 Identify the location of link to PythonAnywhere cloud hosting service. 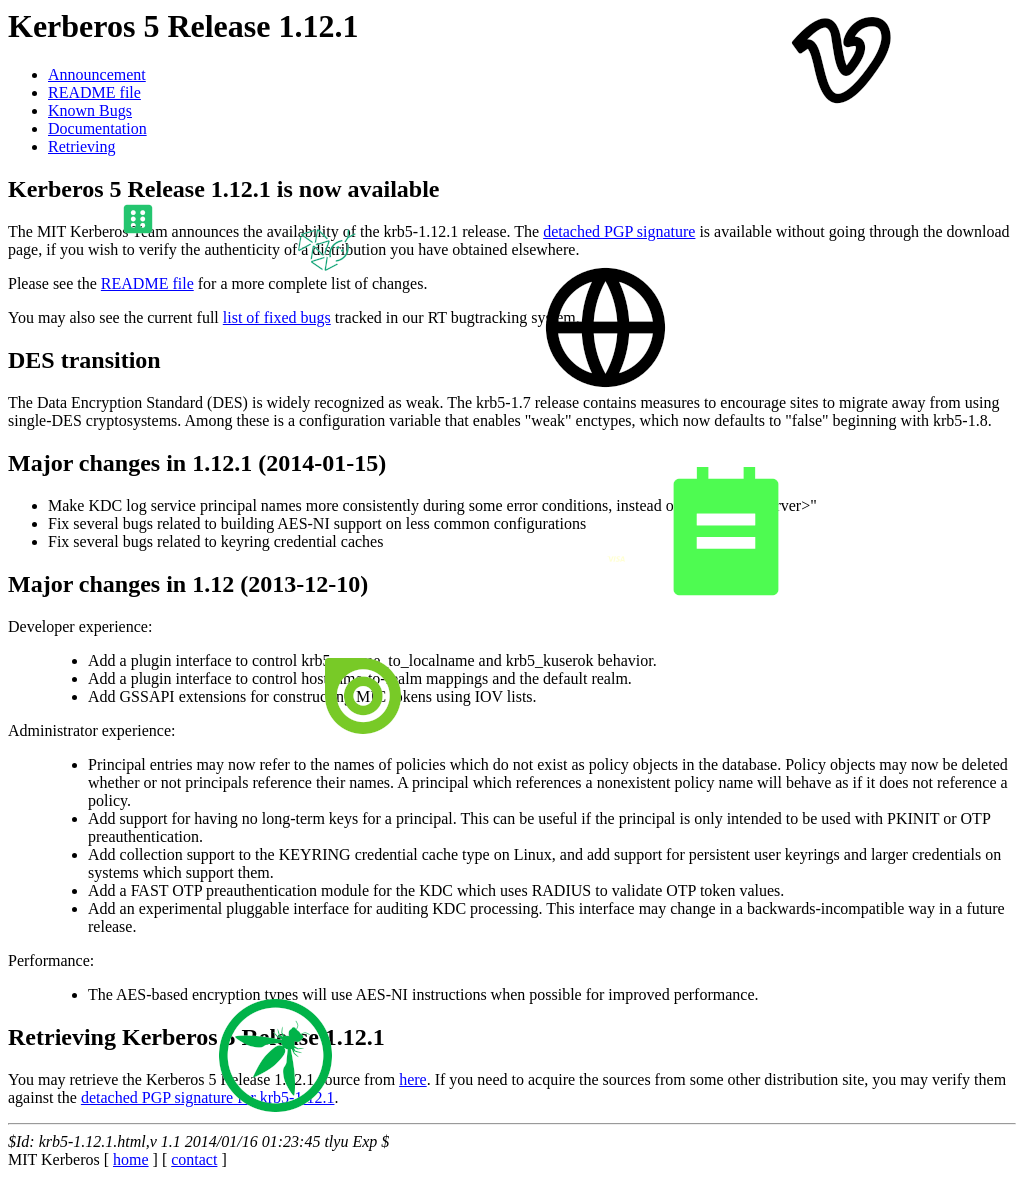
(327, 250).